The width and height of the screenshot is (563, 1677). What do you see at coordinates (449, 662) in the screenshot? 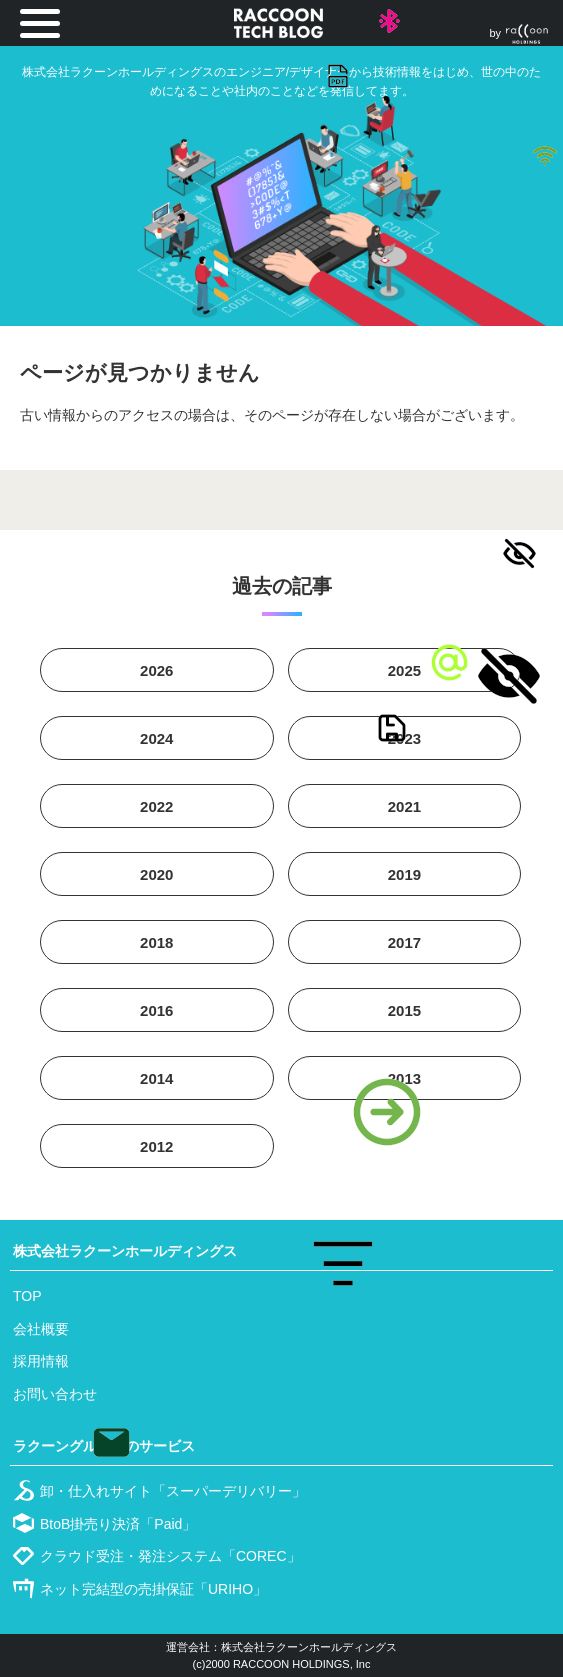
I see `compose a new email` at bounding box center [449, 662].